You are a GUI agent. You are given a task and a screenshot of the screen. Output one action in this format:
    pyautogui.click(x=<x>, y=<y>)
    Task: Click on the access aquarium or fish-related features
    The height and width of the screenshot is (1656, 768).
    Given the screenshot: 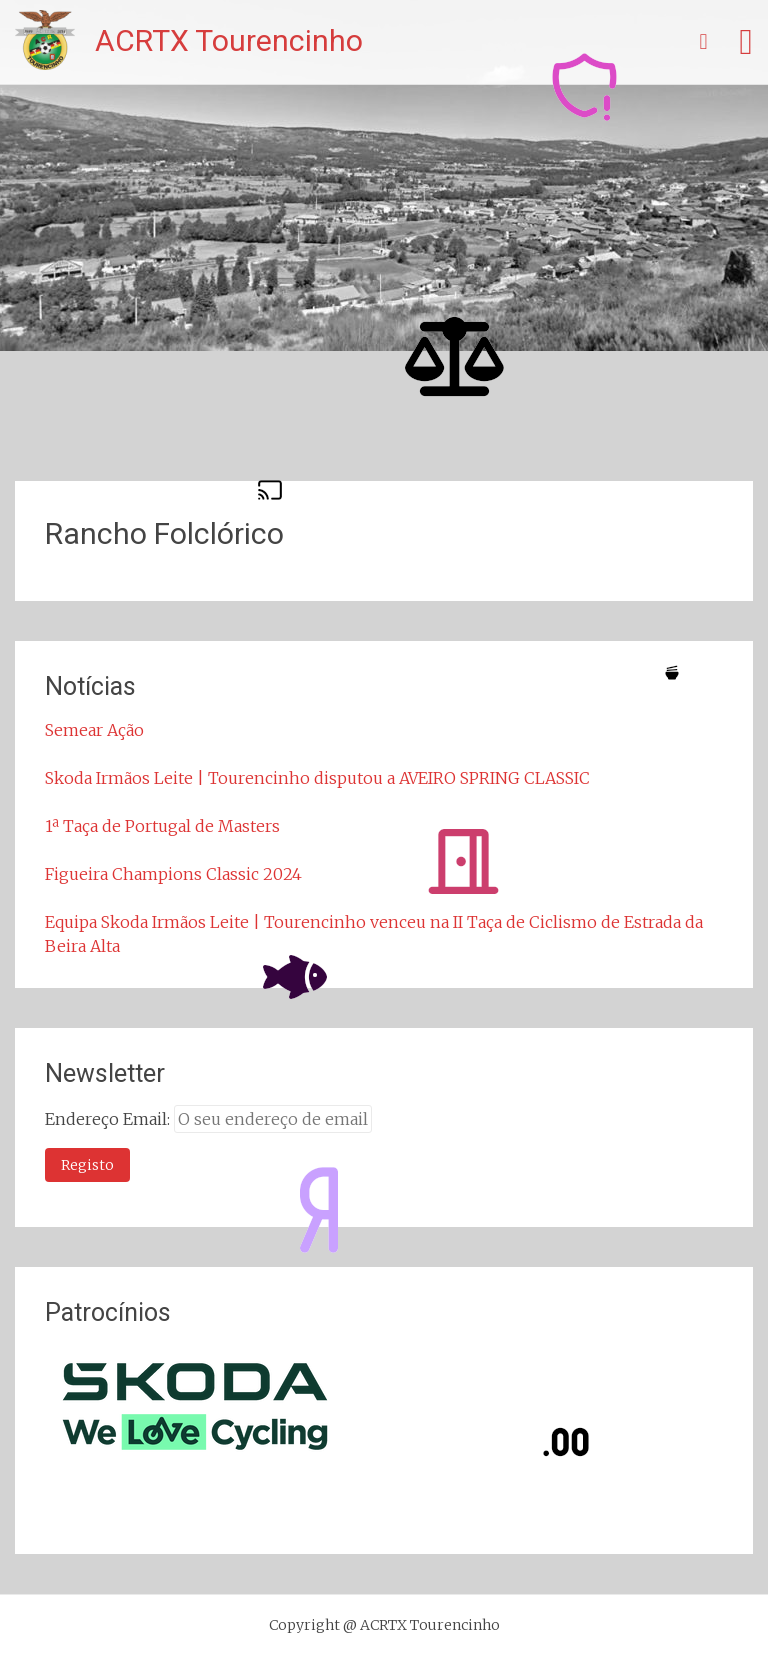 What is the action you would take?
    pyautogui.click(x=295, y=977)
    